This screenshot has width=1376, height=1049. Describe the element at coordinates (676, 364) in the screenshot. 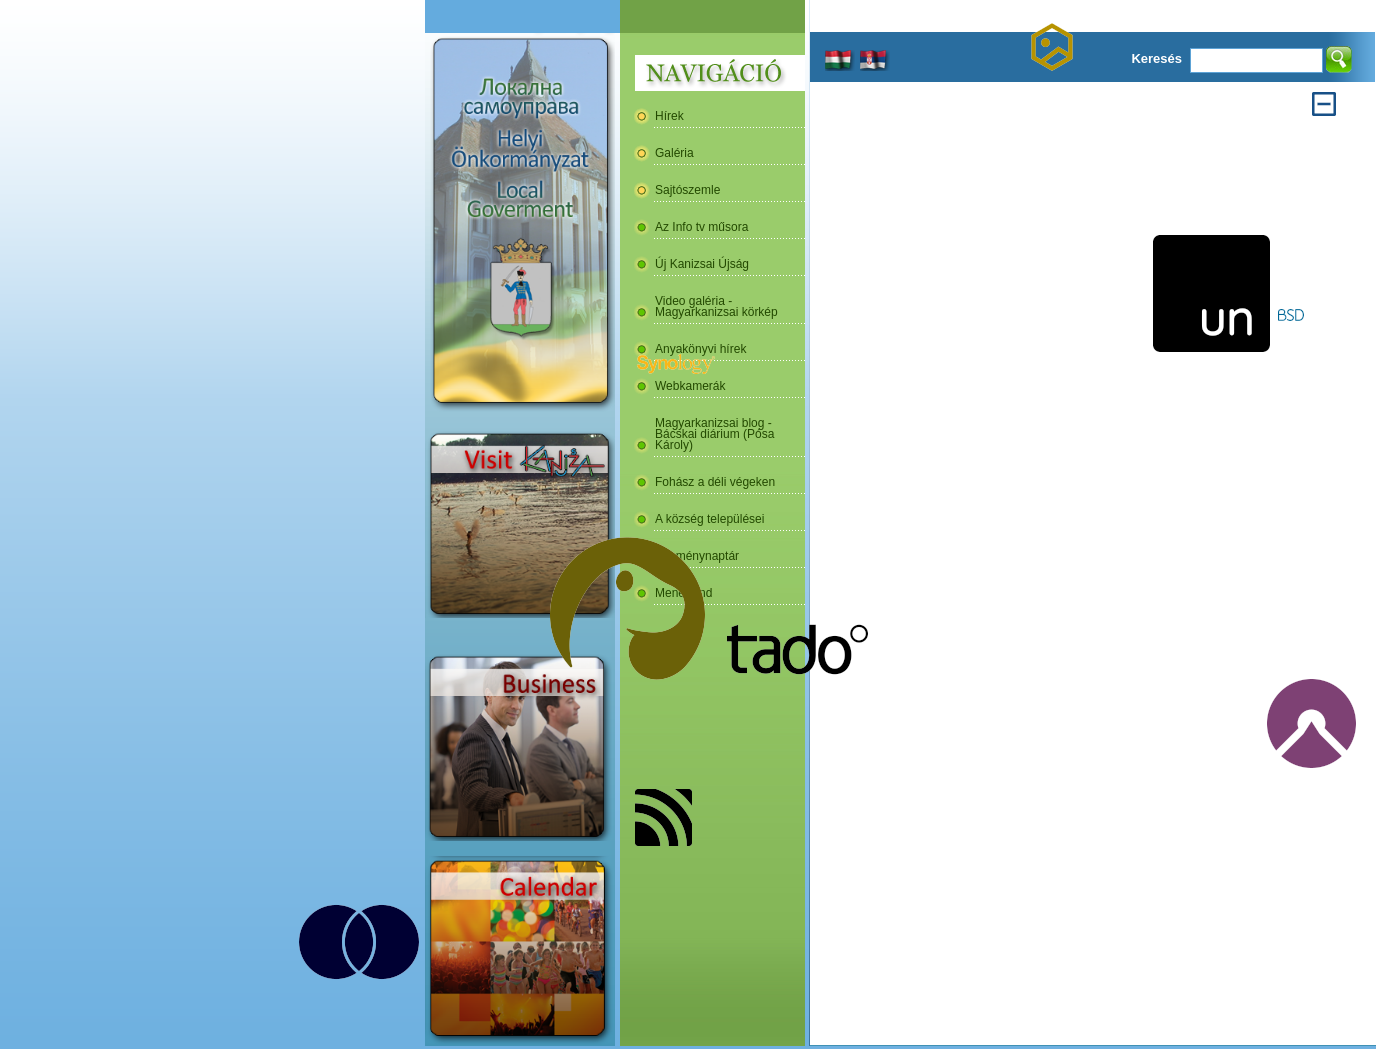

I see `Synology brand logo` at that location.